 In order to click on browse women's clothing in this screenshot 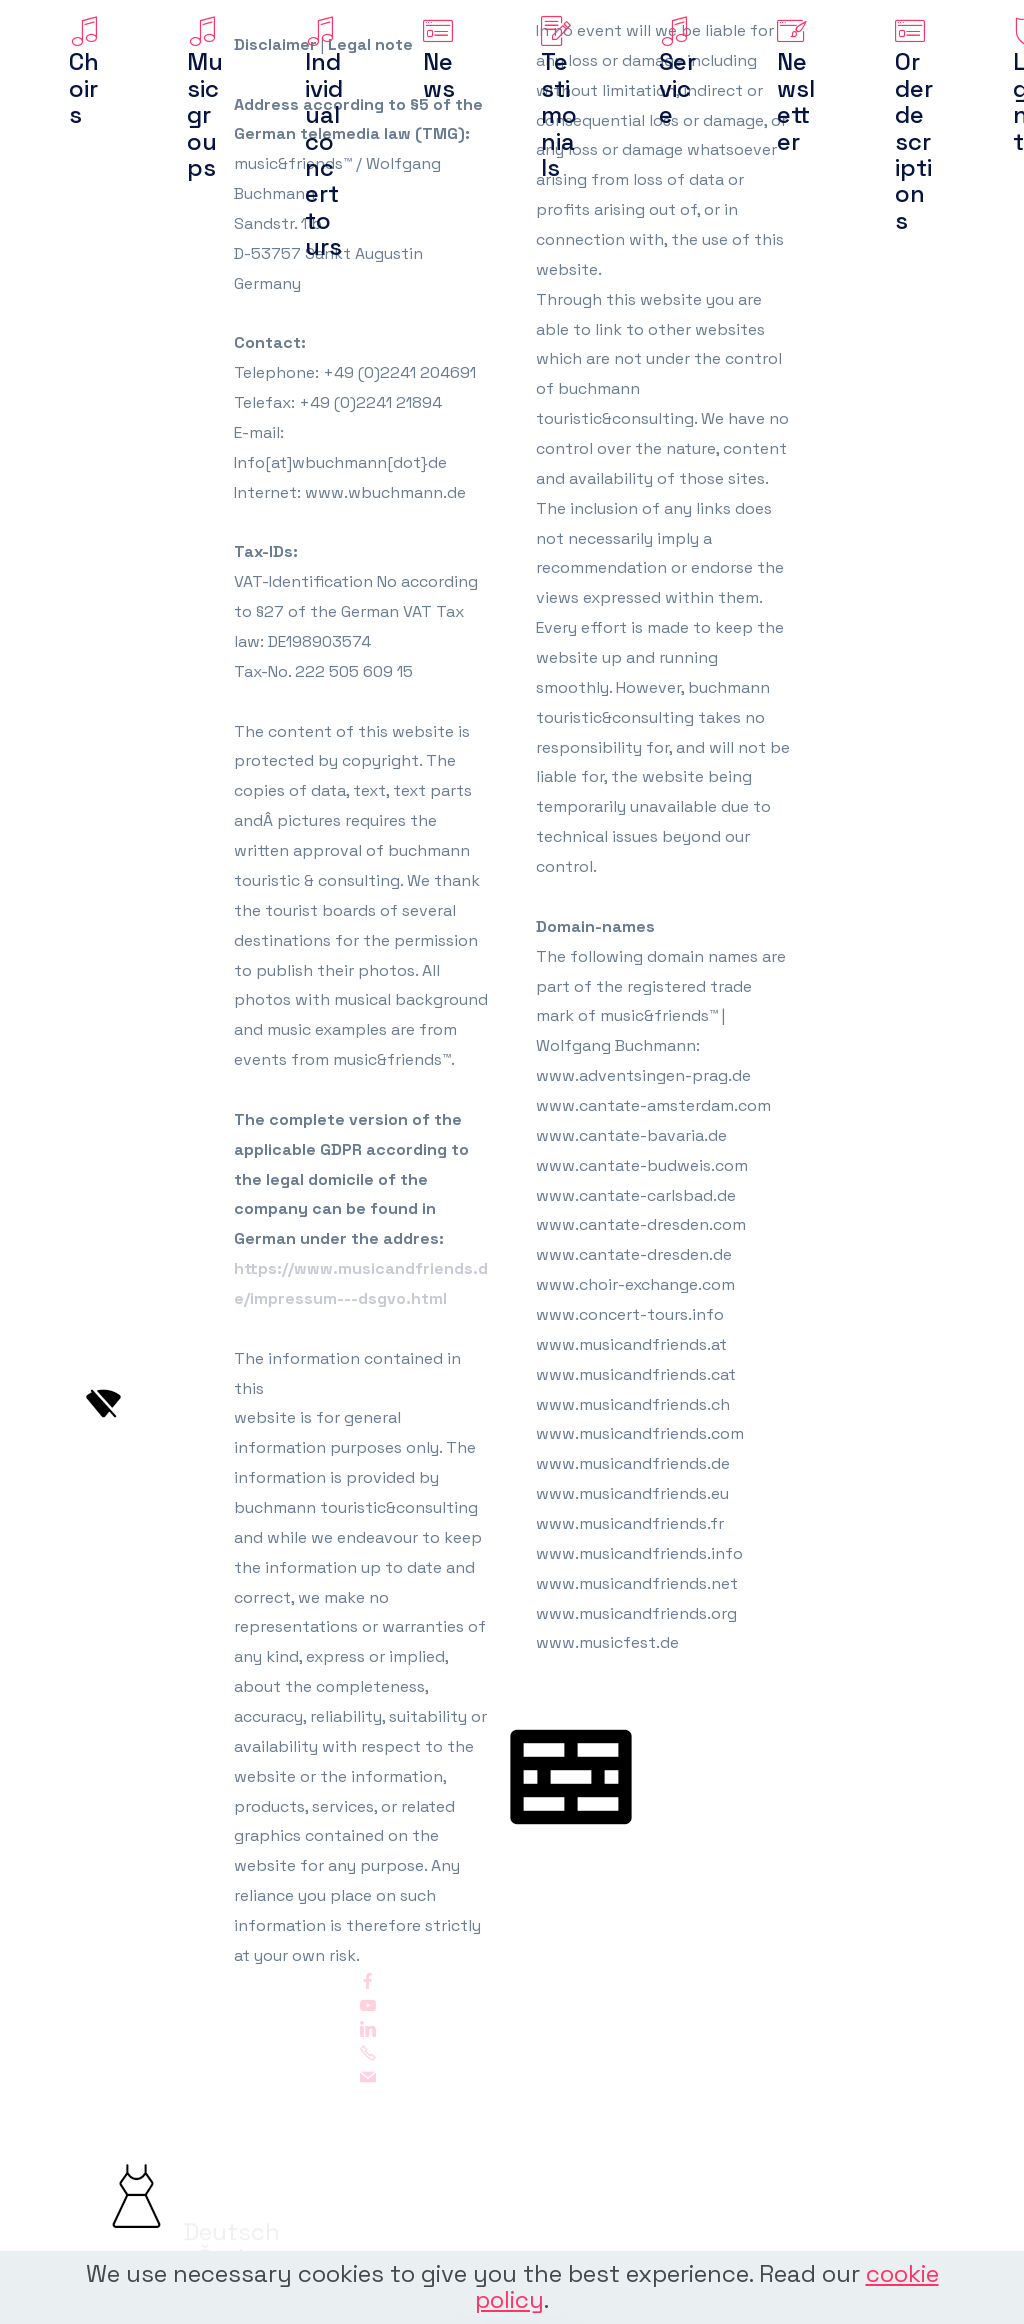, I will do `click(136, 2199)`.